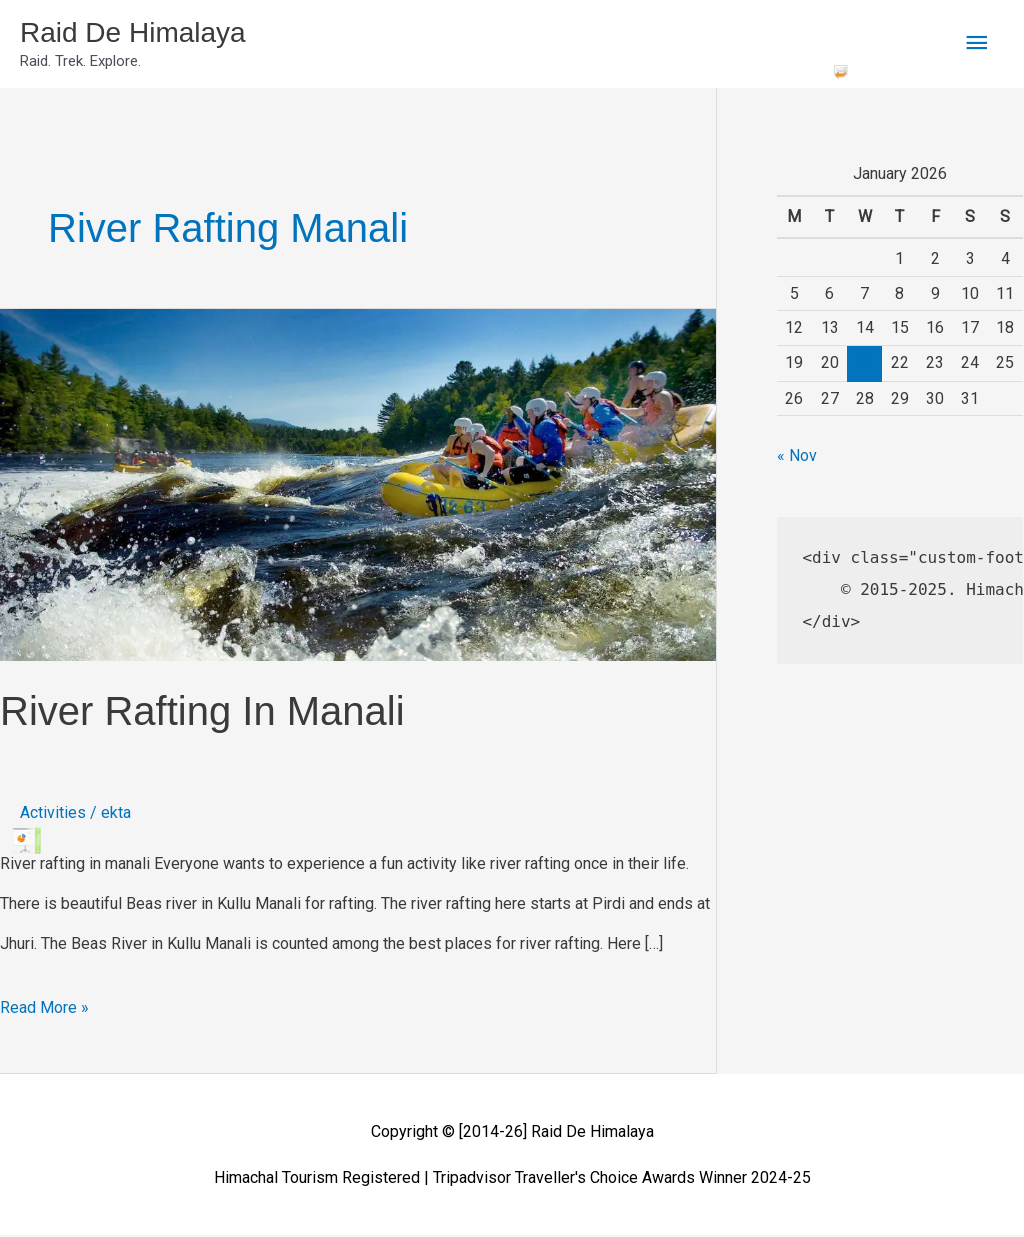  I want to click on reply to the sender of this email, so click(840, 70).